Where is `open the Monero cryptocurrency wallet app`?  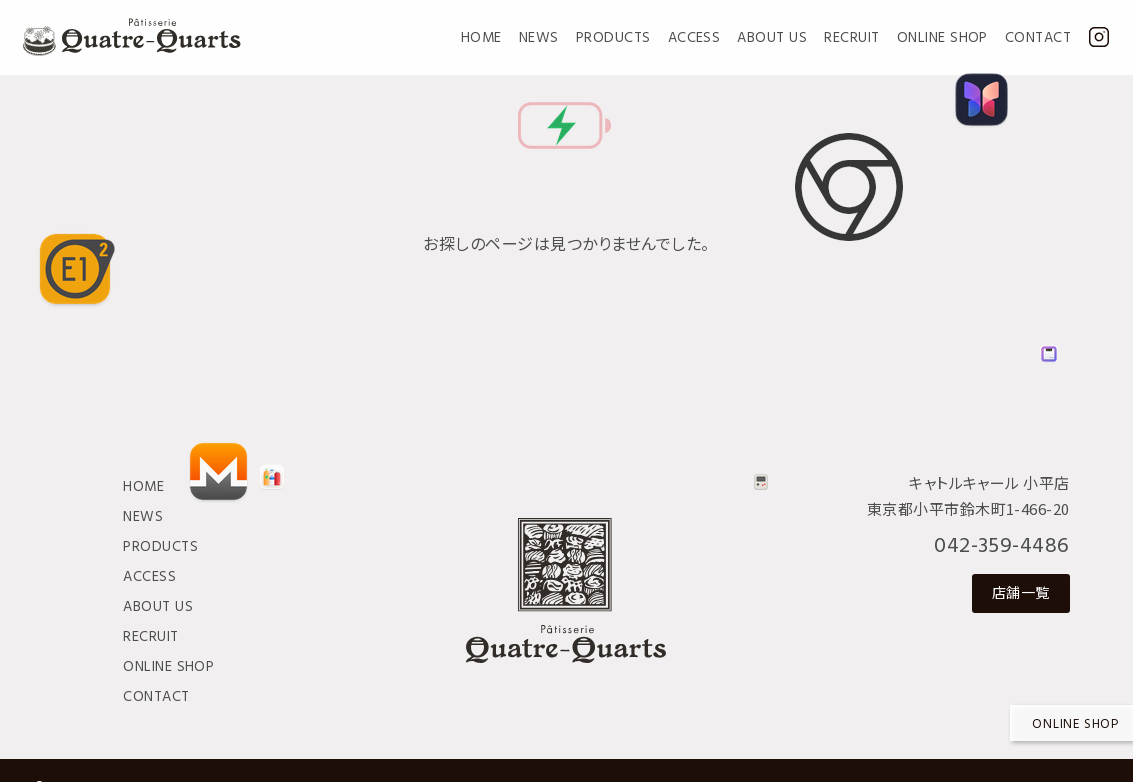 open the Monero cryptocurrency wallet app is located at coordinates (218, 471).